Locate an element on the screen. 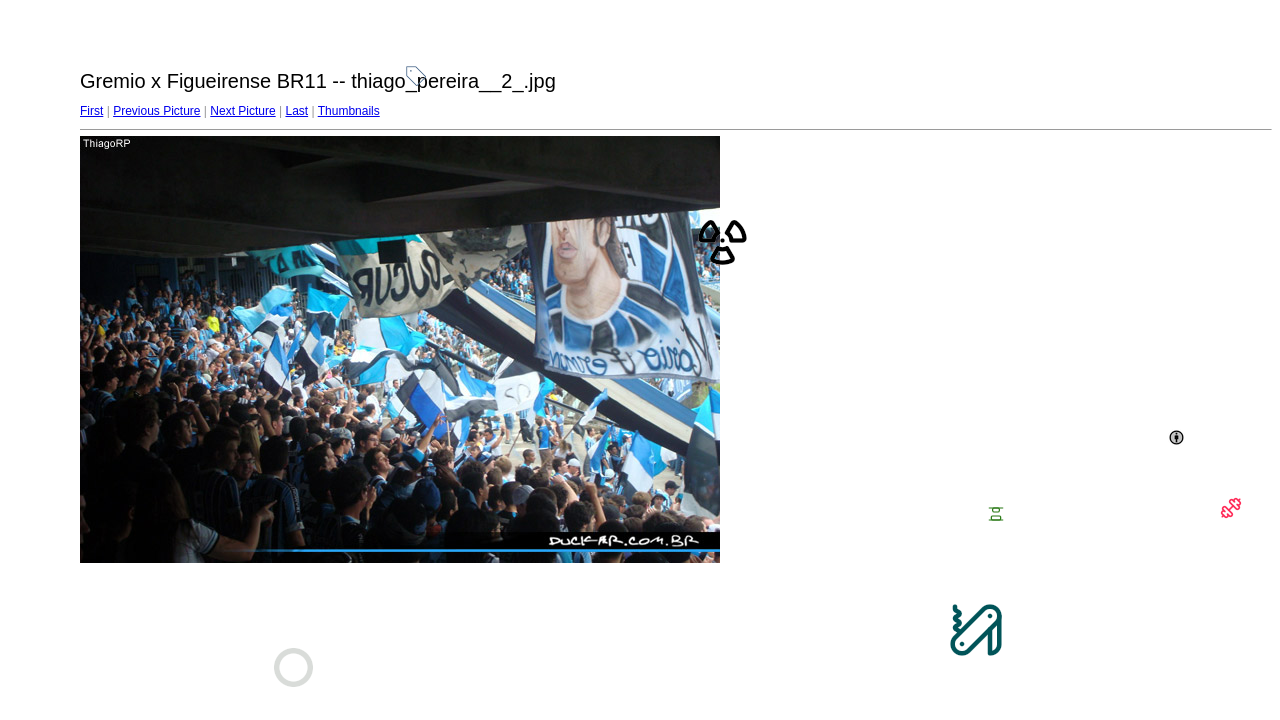 This screenshot has width=1280, height=720. add or manage tags for an item is located at coordinates (415, 75).